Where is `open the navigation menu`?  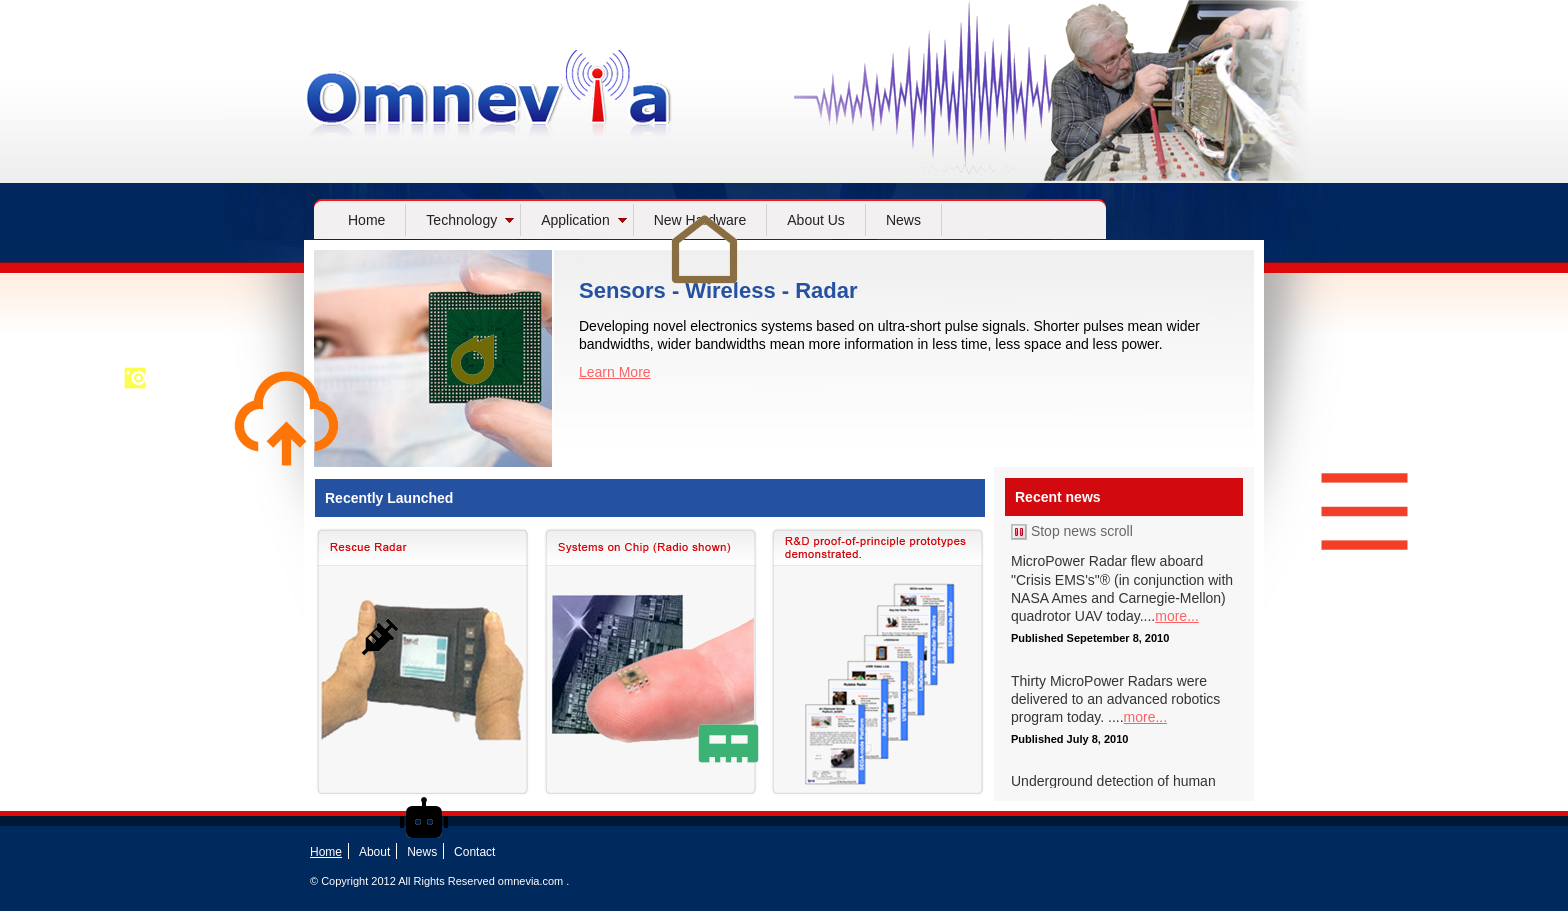
open the navigation menu is located at coordinates (1364, 511).